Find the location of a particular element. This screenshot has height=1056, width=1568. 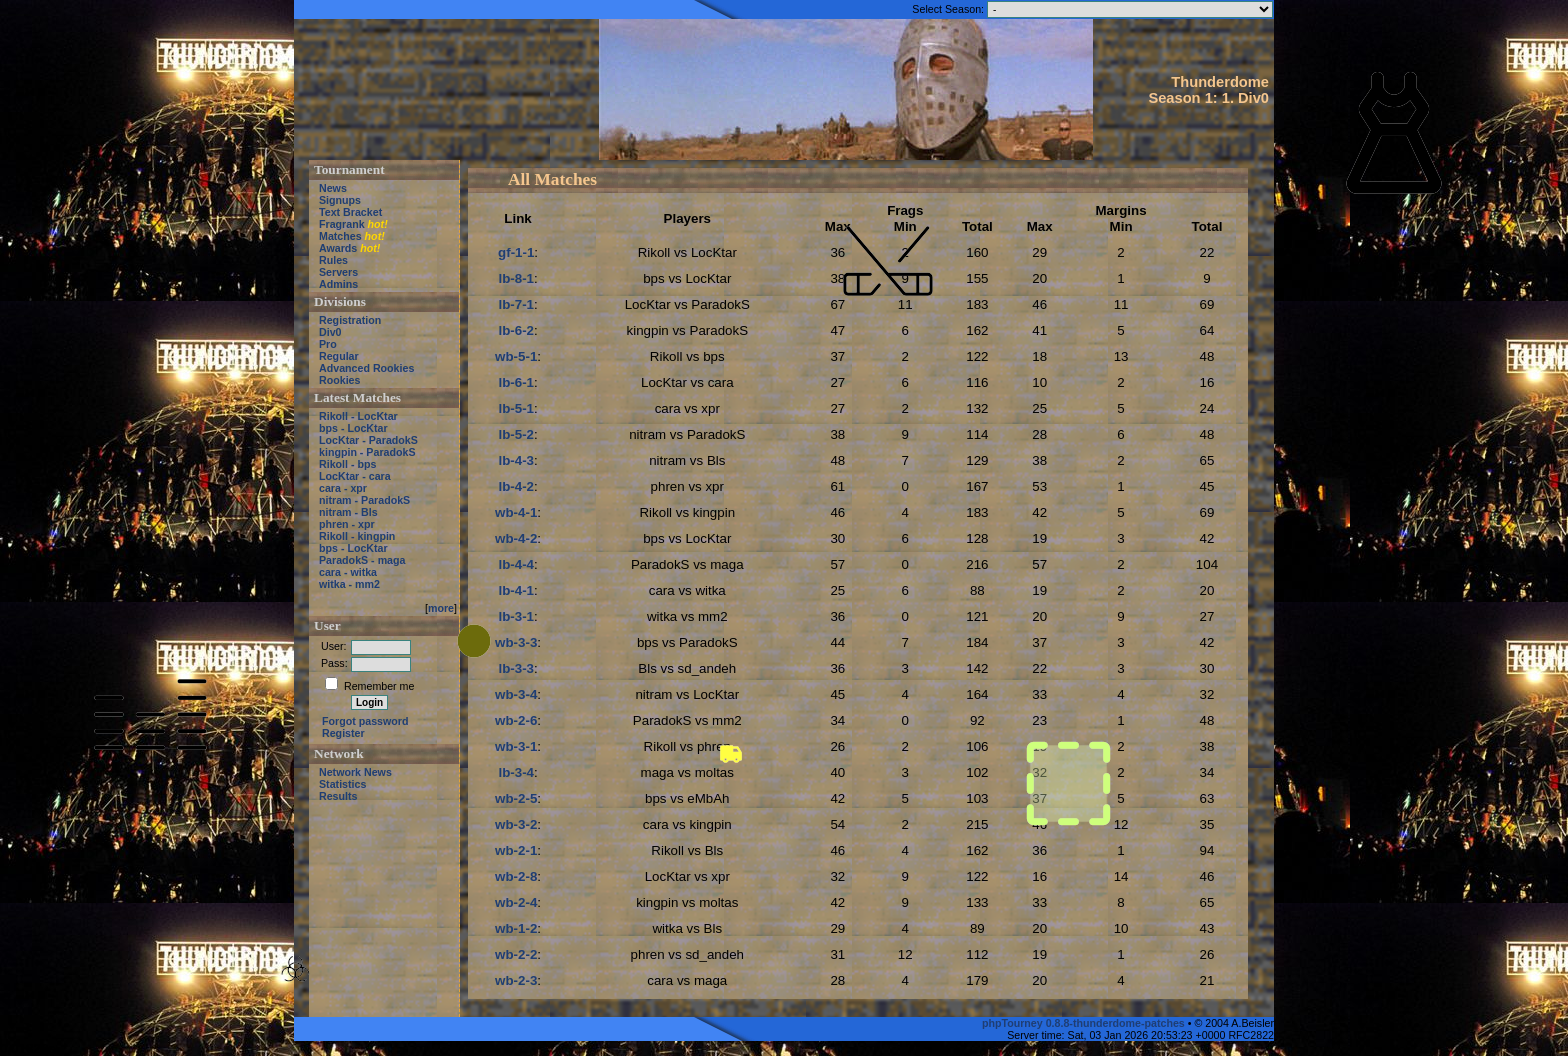

view hockey scores or game updates is located at coordinates (888, 261).